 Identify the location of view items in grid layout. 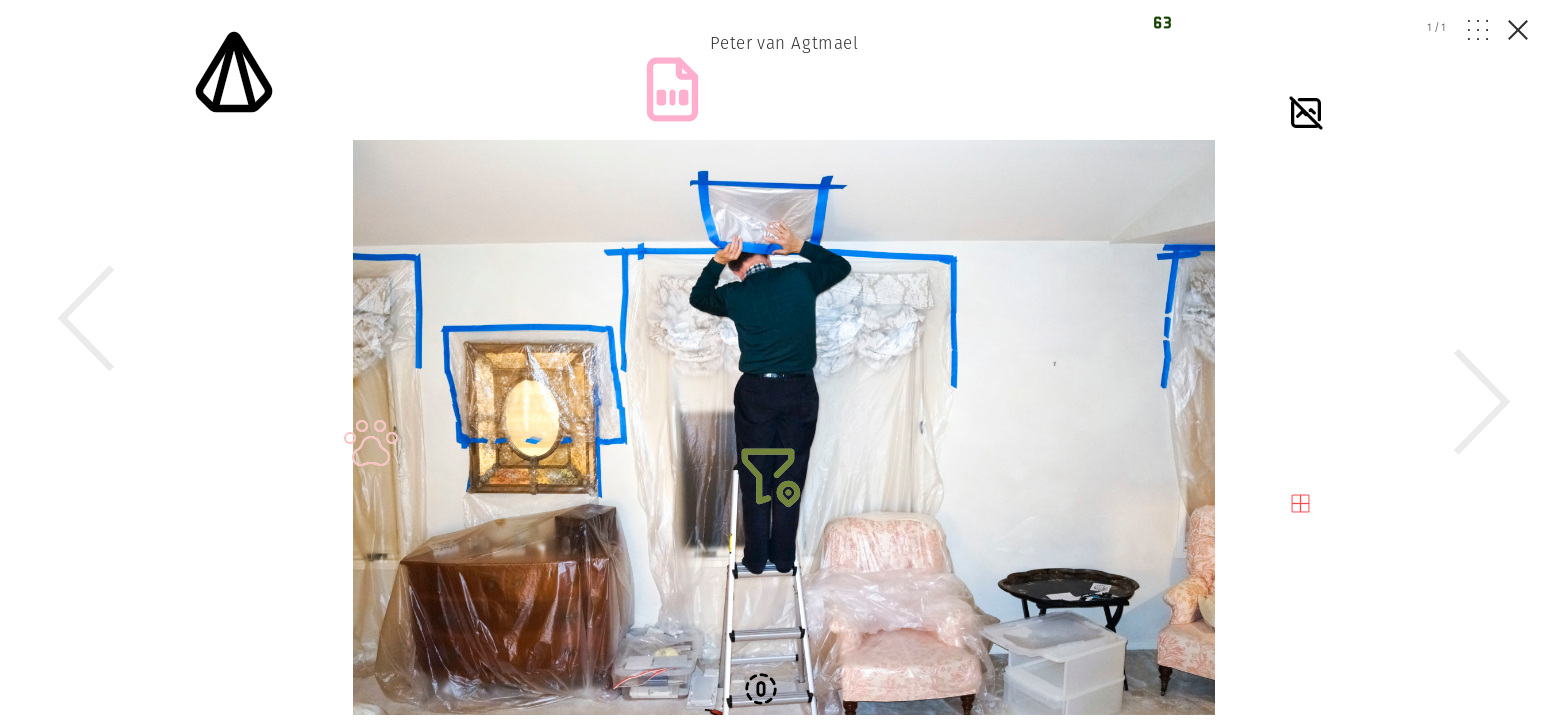
(1300, 503).